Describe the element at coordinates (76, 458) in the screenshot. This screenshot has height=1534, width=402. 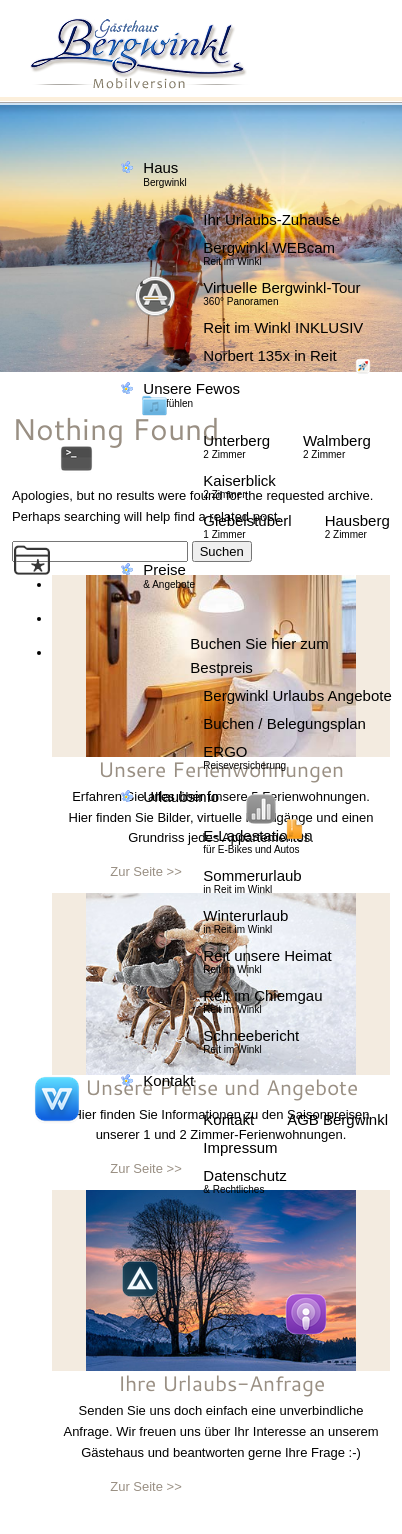
I see `open the terminal application` at that location.